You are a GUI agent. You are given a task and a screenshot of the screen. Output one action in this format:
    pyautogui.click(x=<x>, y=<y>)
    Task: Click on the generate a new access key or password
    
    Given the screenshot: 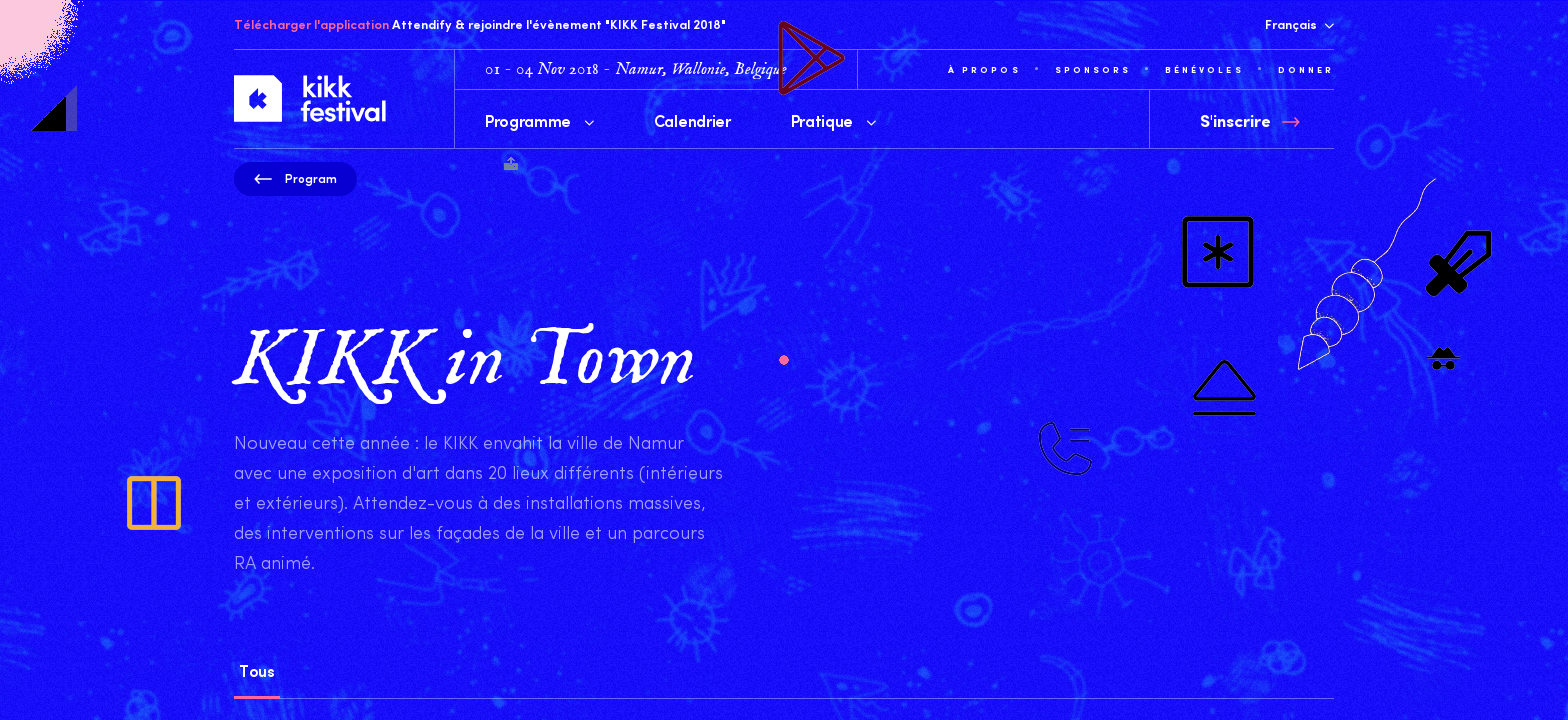 What is the action you would take?
    pyautogui.click(x=1218, y=252)
    